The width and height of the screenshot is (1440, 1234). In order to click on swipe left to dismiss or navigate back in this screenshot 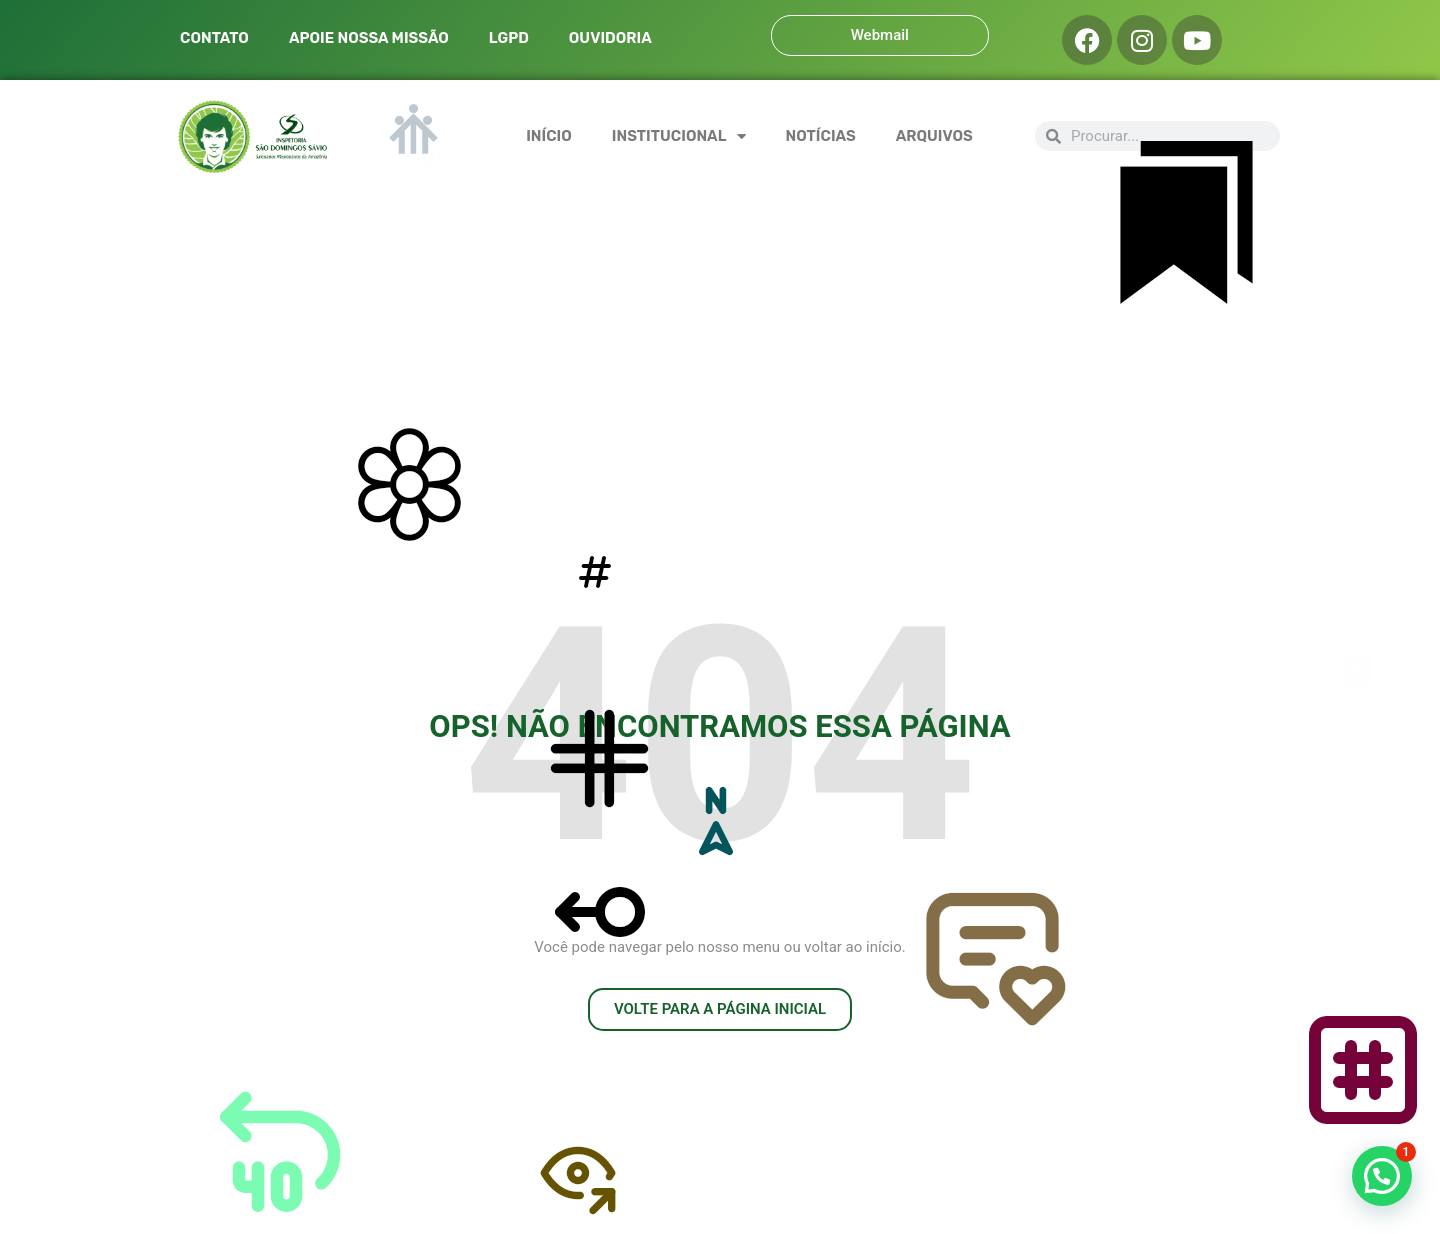, I will do `click(600, 912)`.